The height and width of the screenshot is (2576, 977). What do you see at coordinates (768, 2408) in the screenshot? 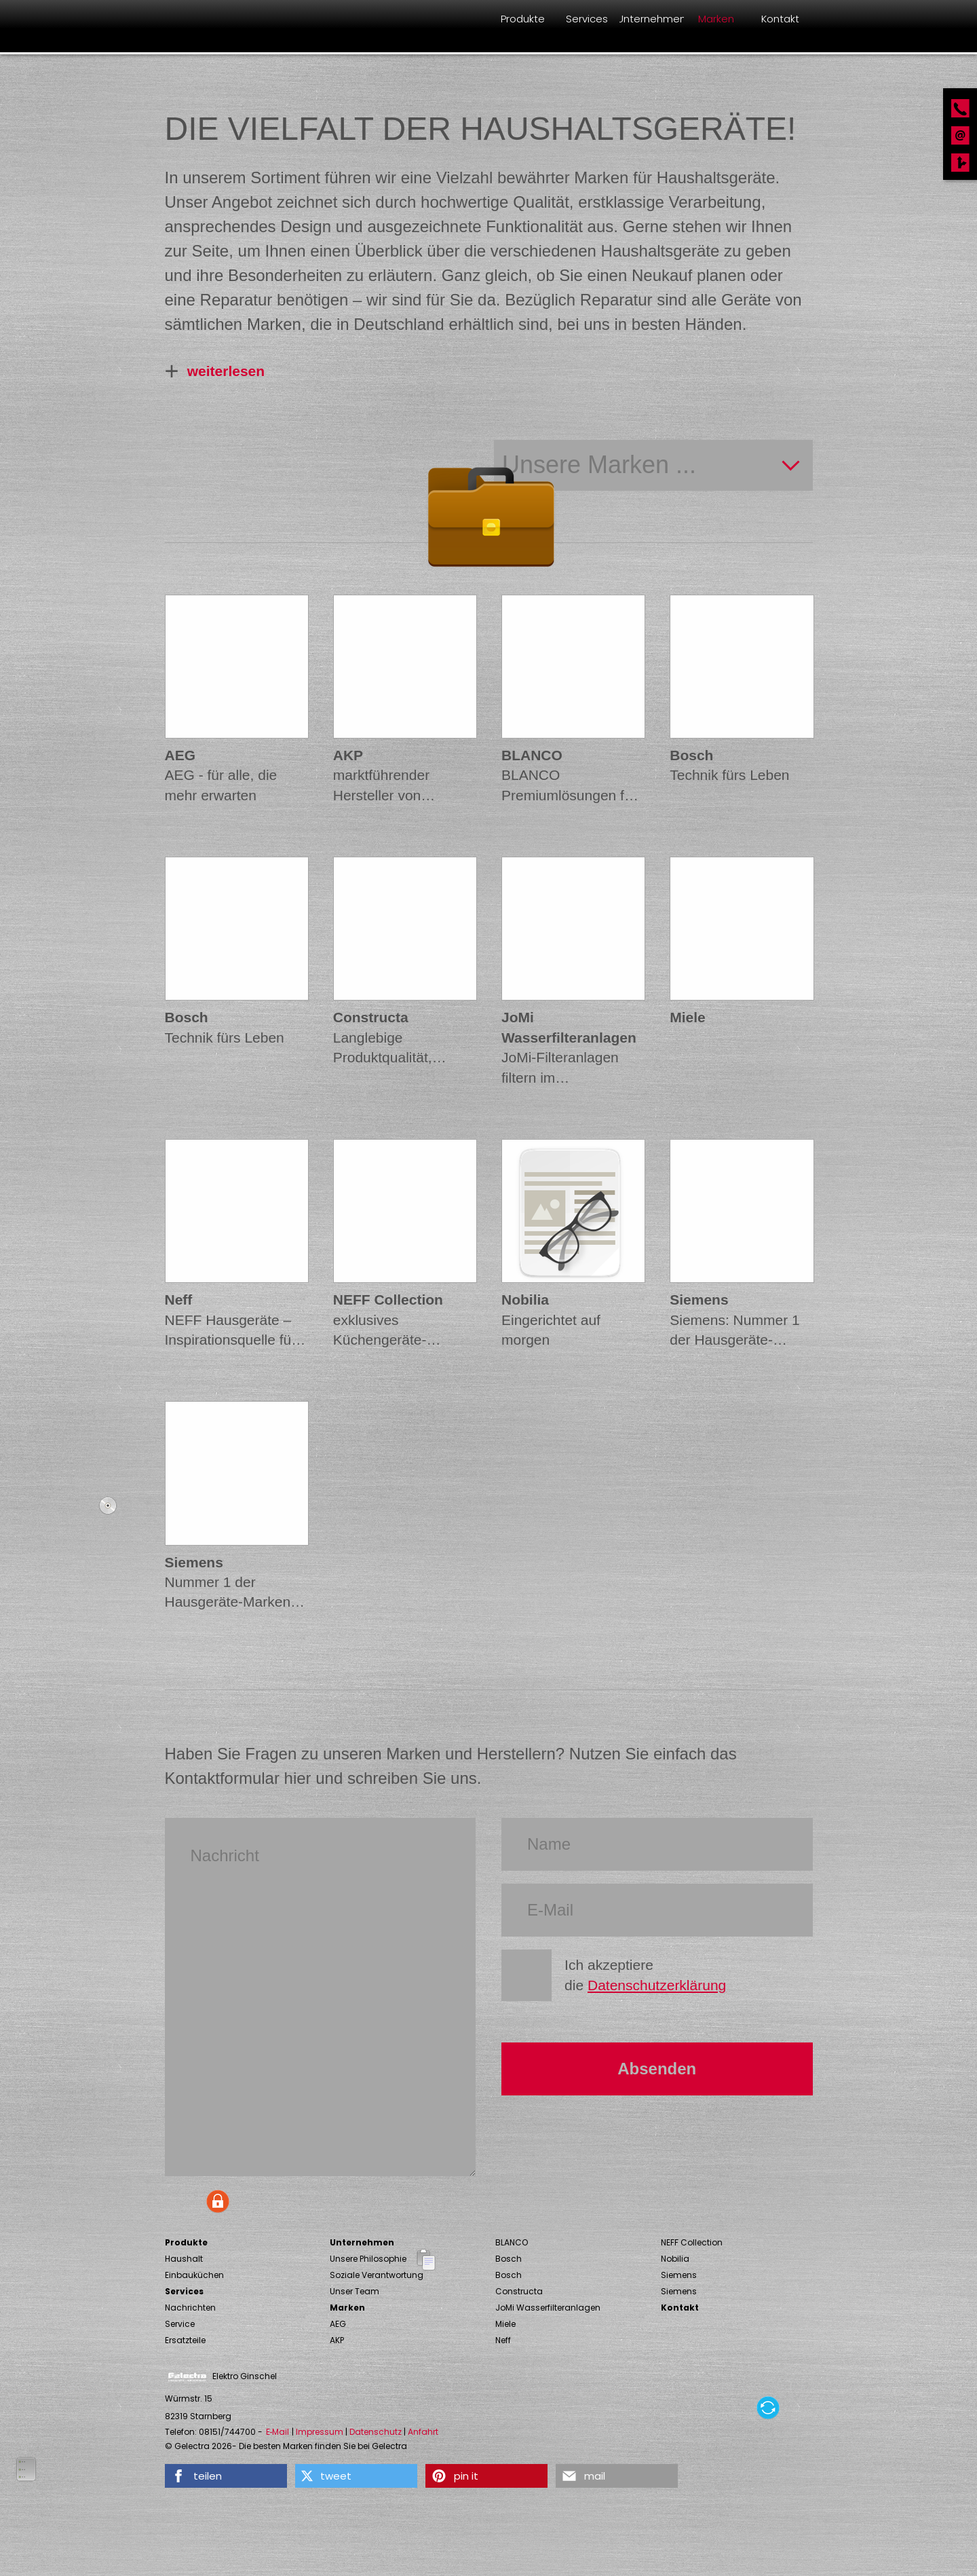
I see `indicates file is syncing with shared folder` at bounding box center [768, 2408].